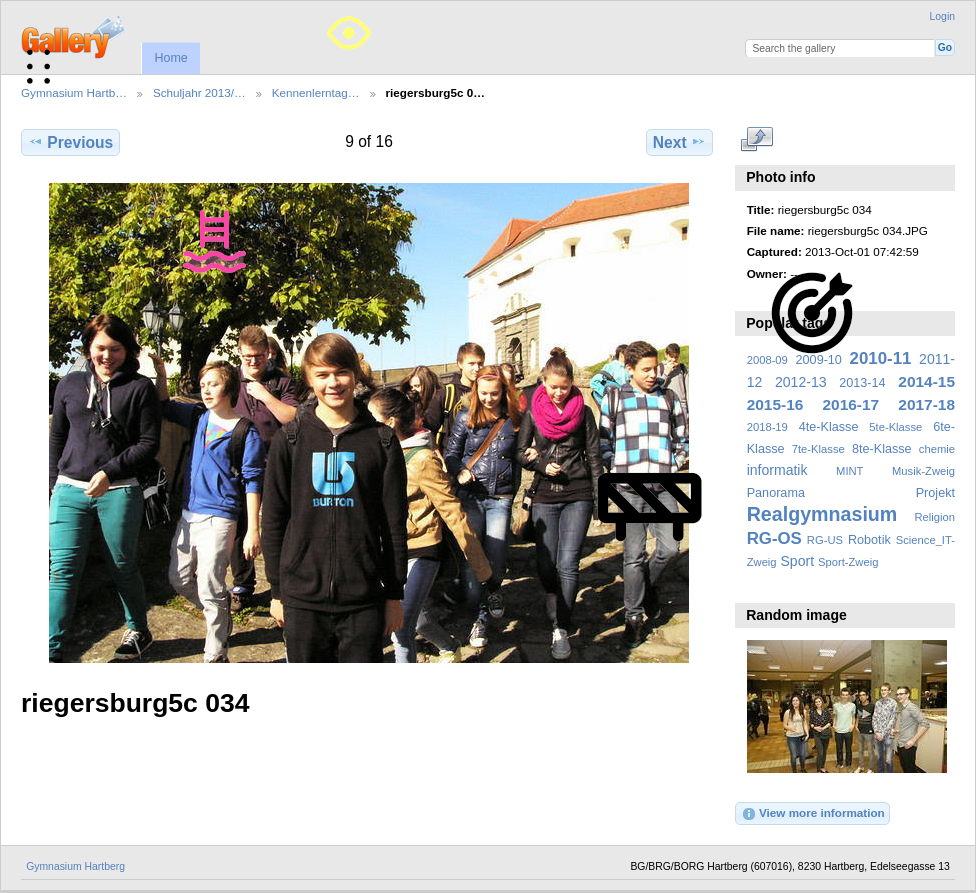  I want to click on indicates a blocked or restricted area, so click(649, 503).